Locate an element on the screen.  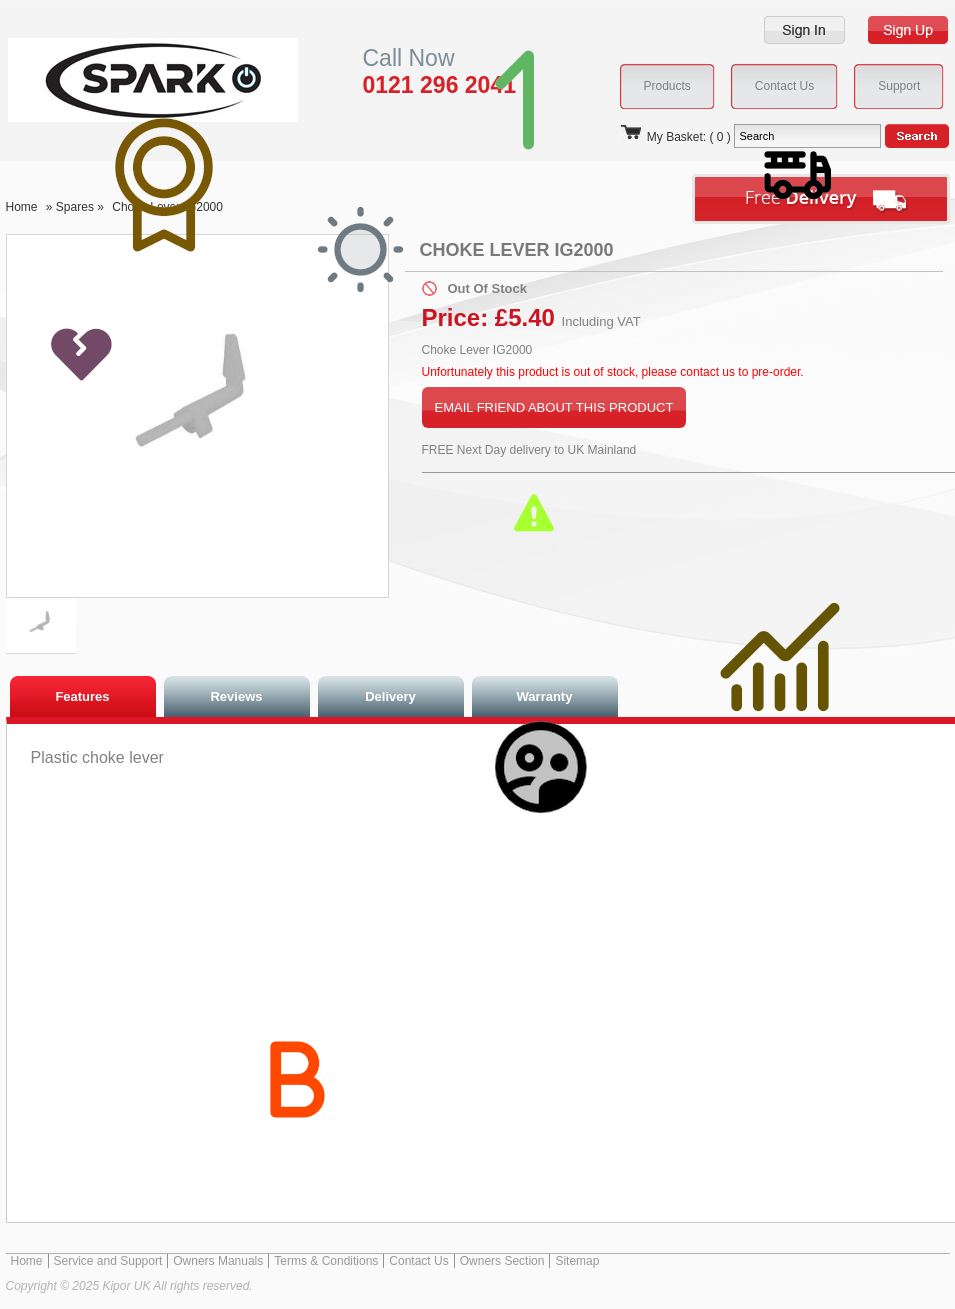
apply bold formatting to selected text is located at coordinates (297, 1079).